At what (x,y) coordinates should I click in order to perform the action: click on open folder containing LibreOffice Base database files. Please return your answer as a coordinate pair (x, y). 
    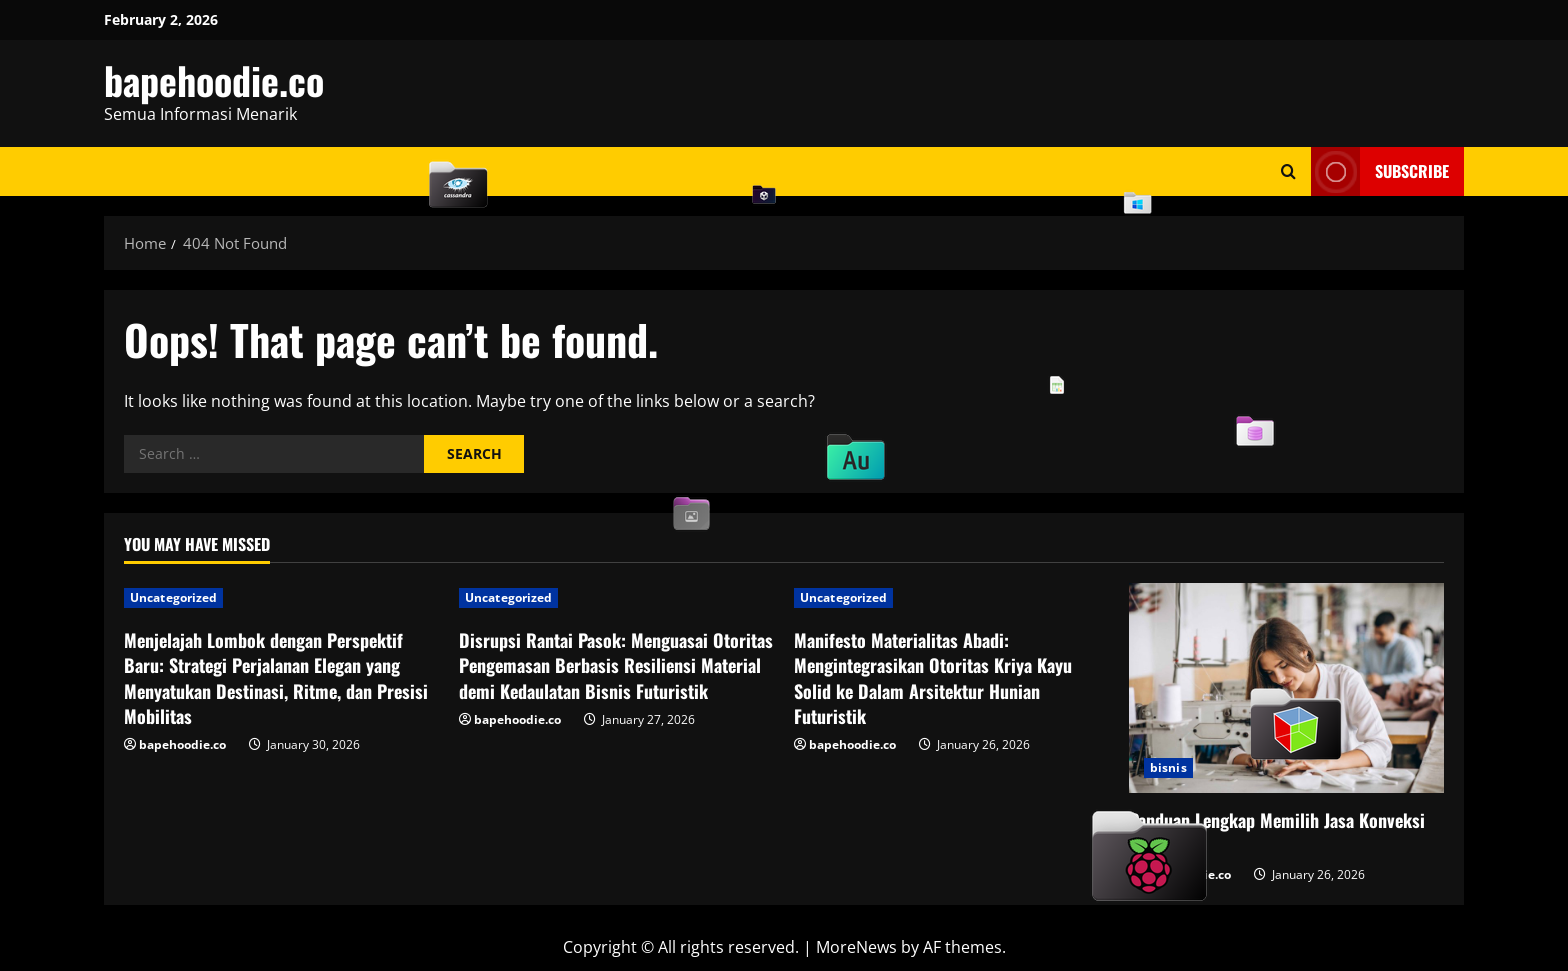
    Looking at the image, I should click on (1255, 432).